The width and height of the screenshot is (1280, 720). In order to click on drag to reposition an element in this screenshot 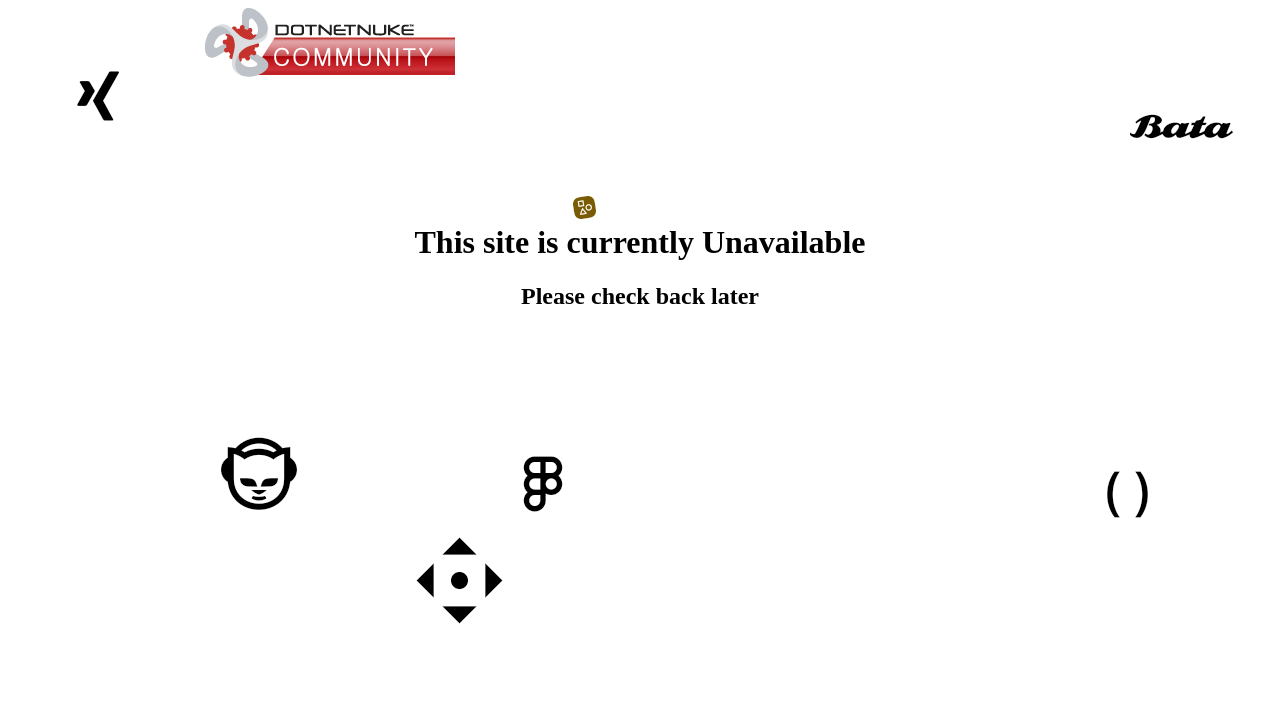, I will do `click(459, 580)`.